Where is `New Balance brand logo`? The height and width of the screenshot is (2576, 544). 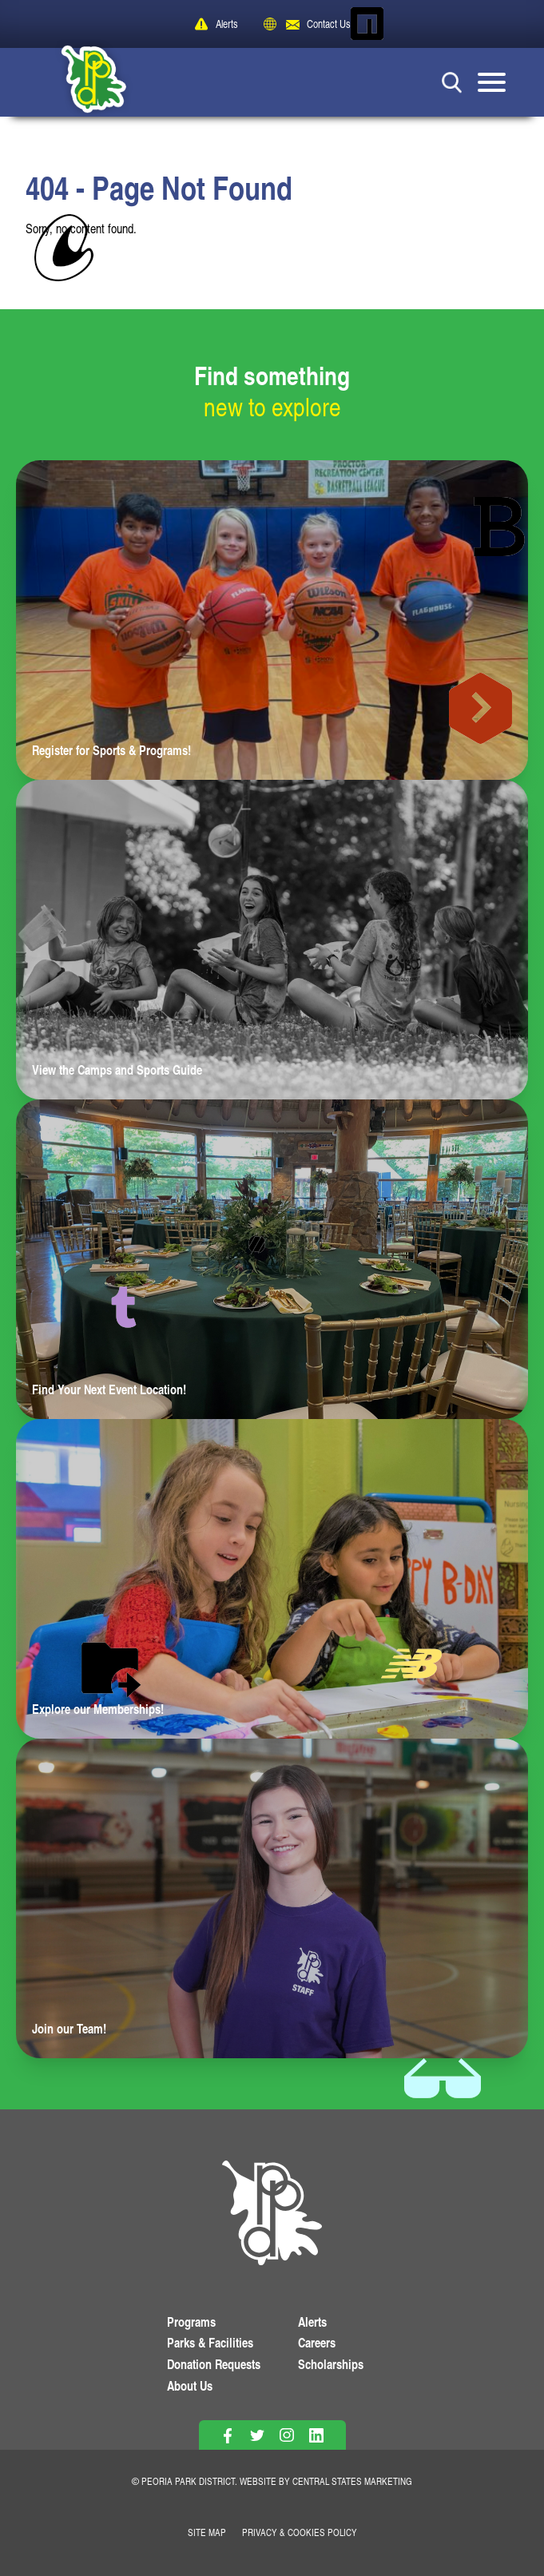 New Balance brand logo is located at coordinates (411, 1664).